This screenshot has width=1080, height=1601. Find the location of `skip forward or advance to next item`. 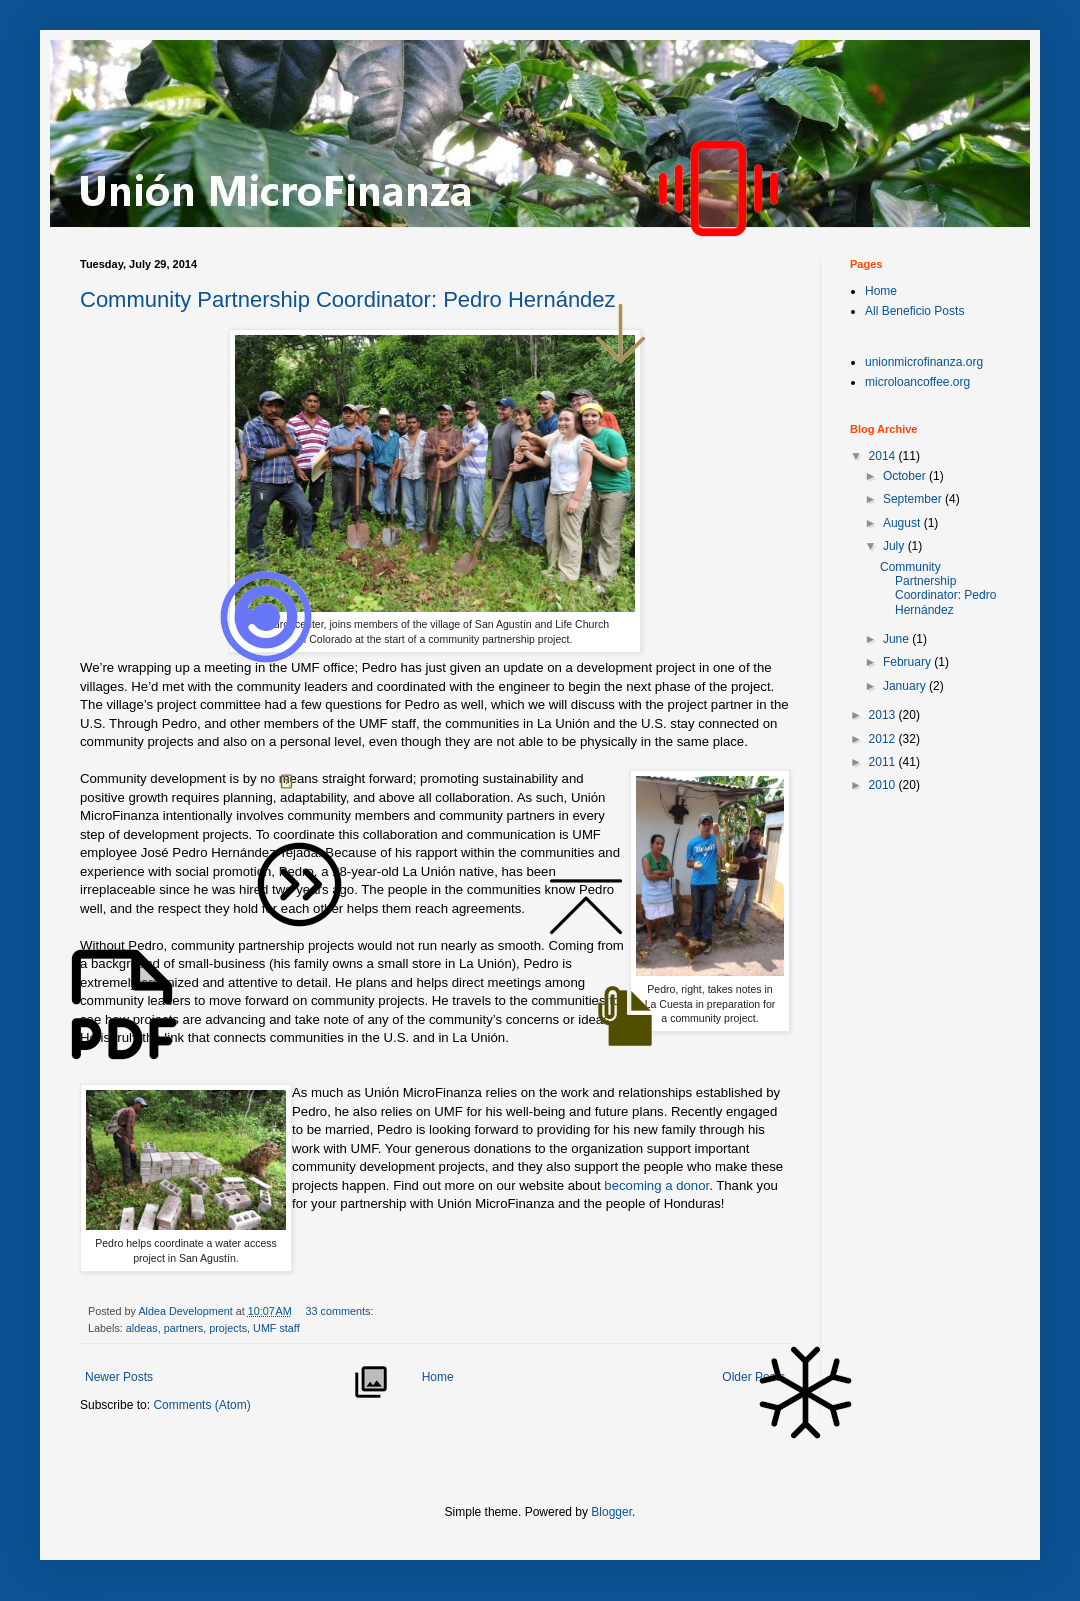

skip forward or advance to next item is located at coordinates (299, 884).